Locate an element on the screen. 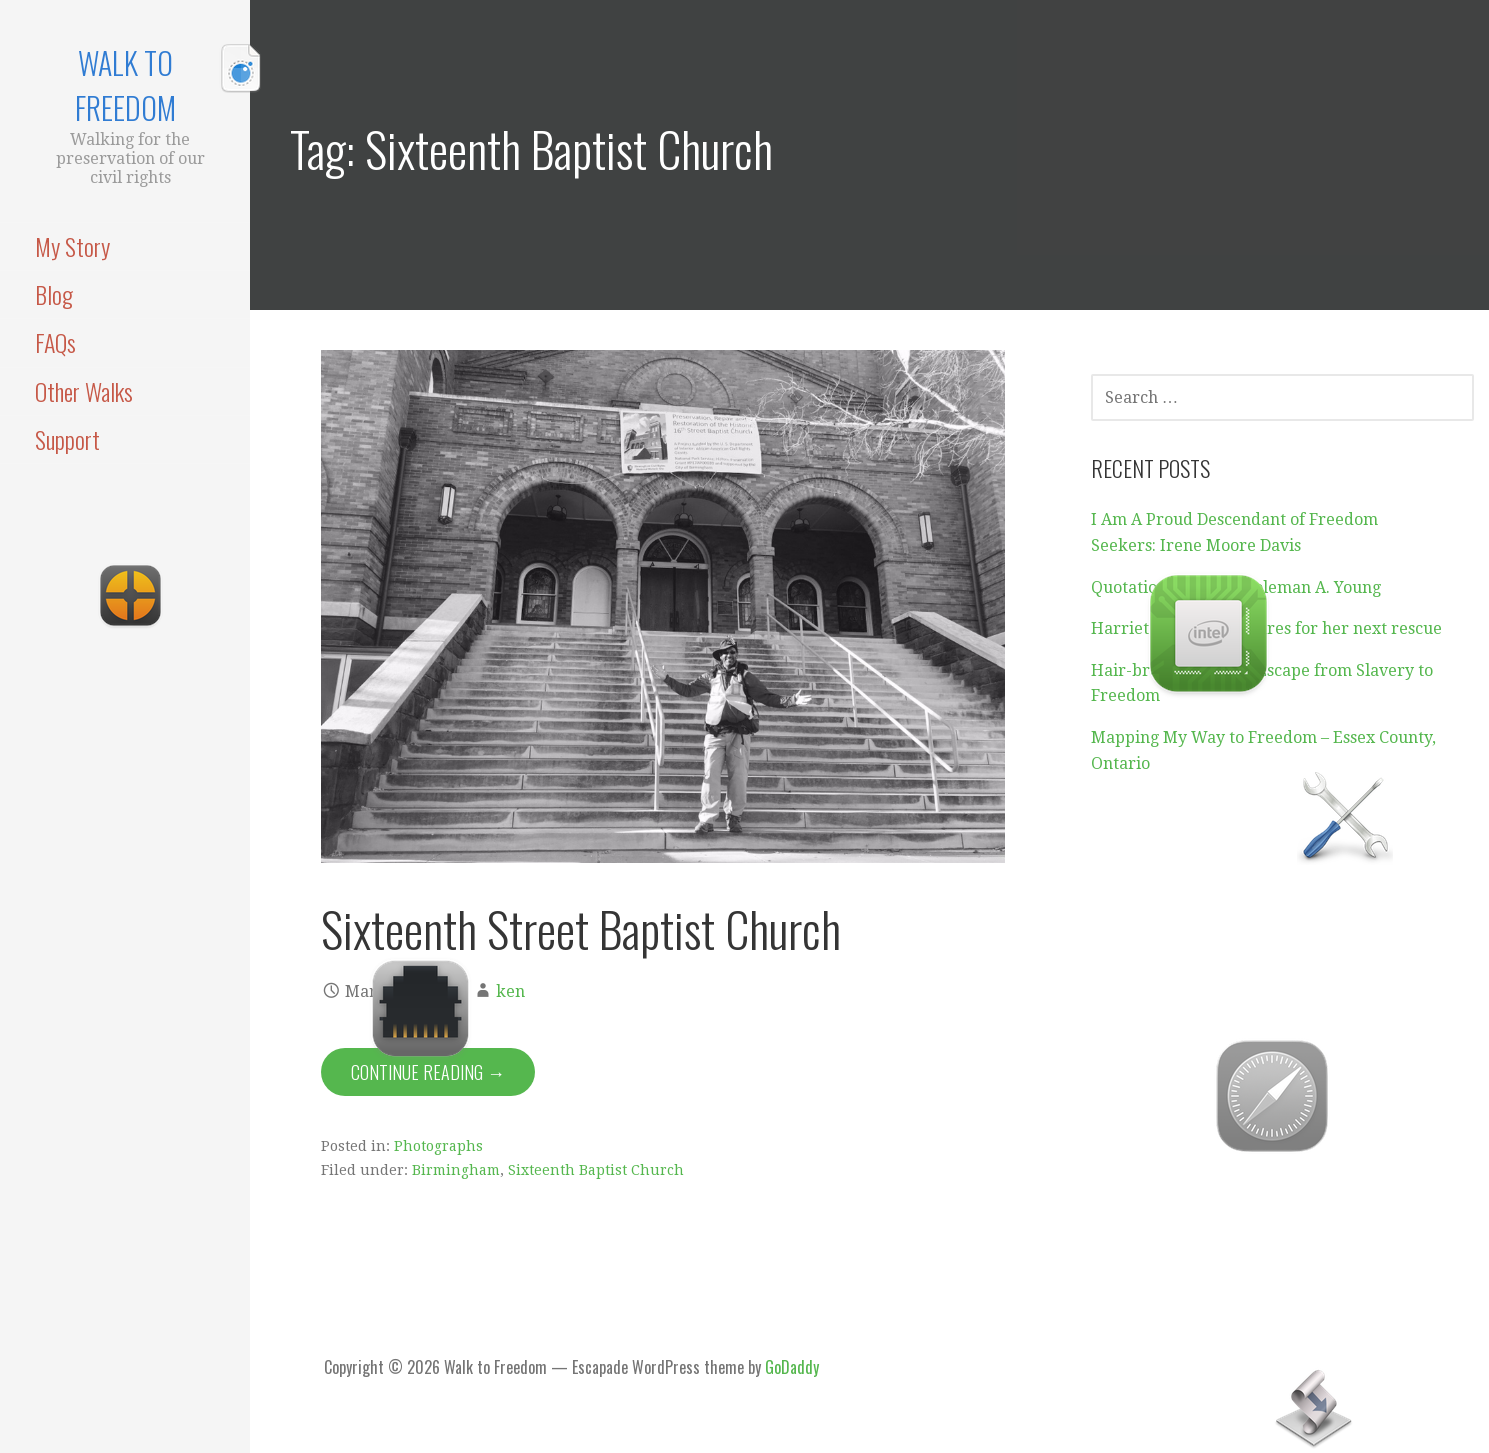 The width and height of the screenshot is (1489, 1453). indicates an RJ11 telephone/DSL network port is located at coordinates (420, 1008).